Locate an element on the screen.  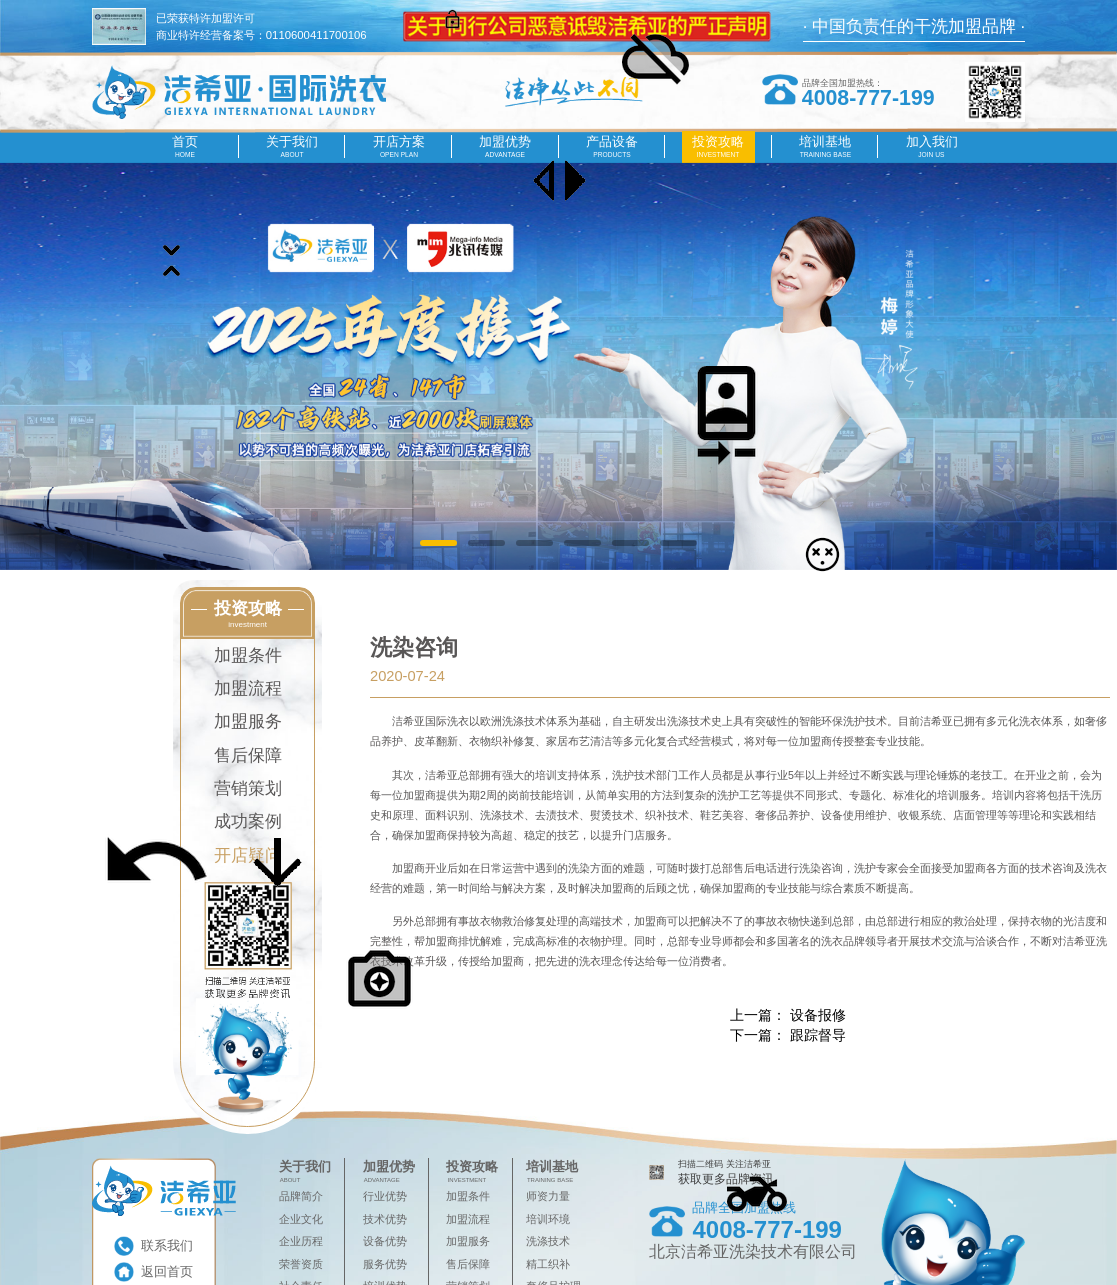
scroll down or view more content is located at coordinates (277, 862).